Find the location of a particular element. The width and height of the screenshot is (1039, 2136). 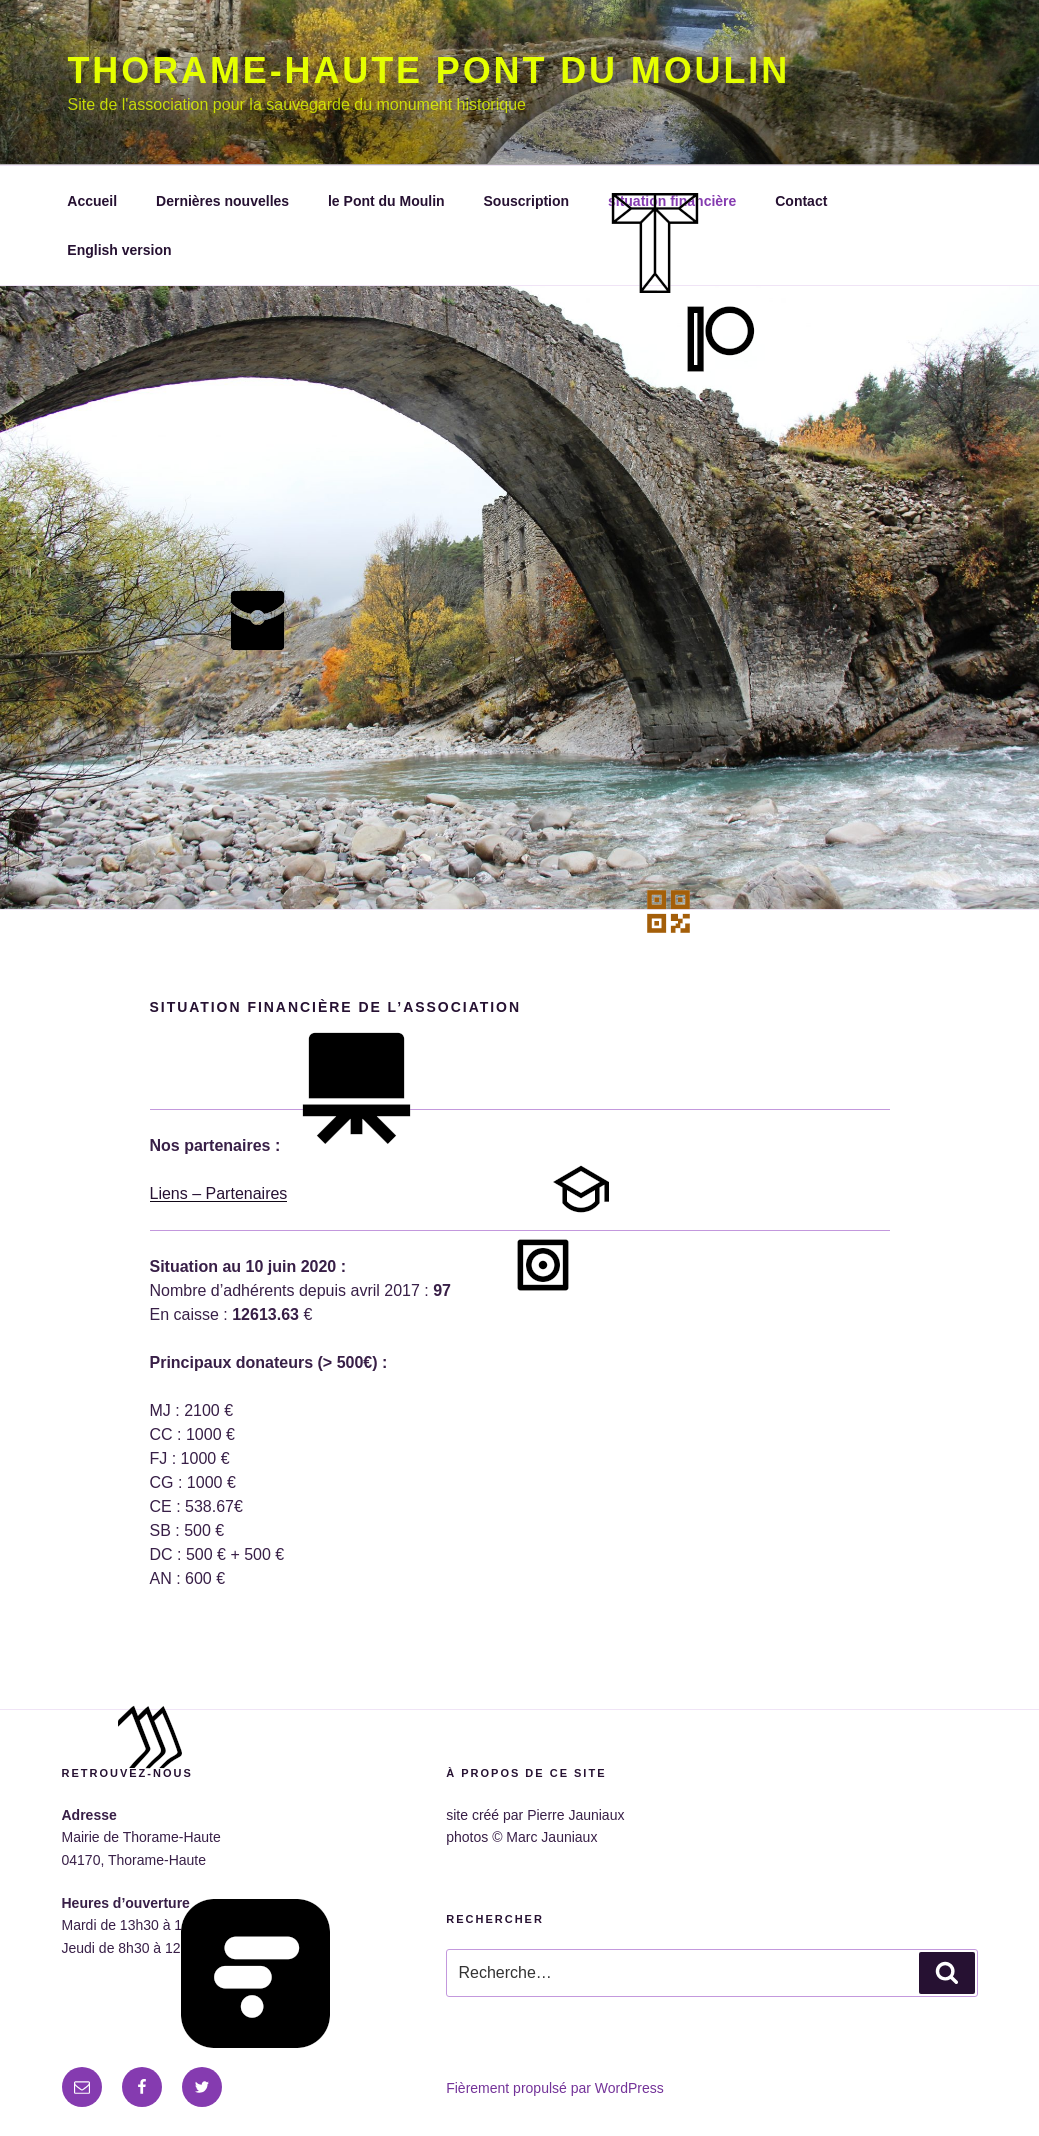

visit talenthouse website or app is located at coordinates (655, 243).